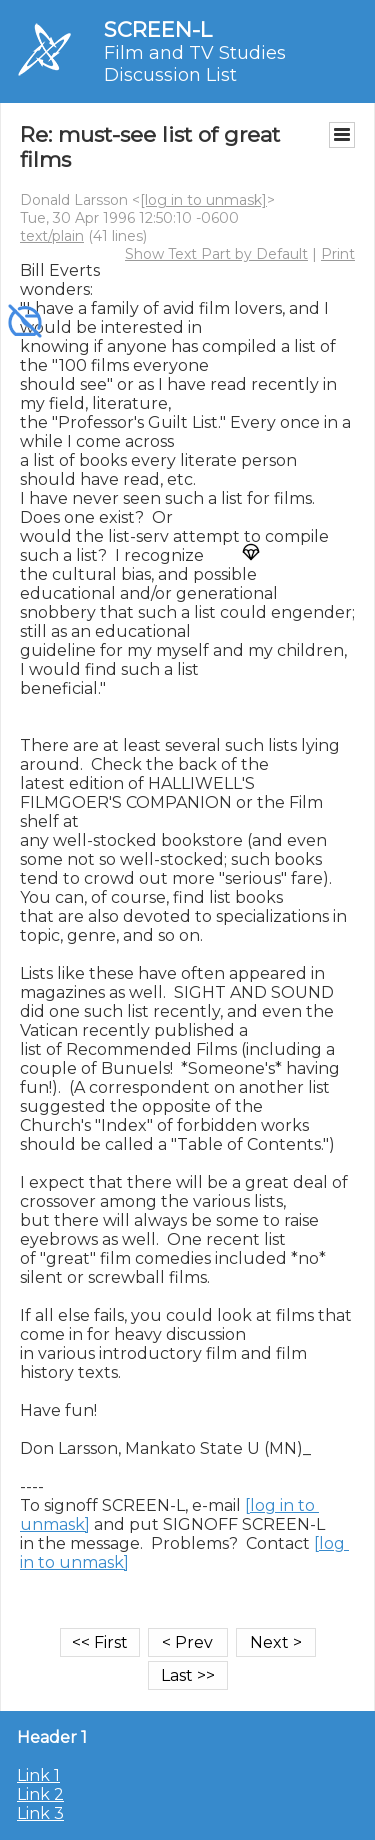 The width and height of the screenshot is (375, 1840). I want to click on disable safety helmet requirement, so click(25, 321).